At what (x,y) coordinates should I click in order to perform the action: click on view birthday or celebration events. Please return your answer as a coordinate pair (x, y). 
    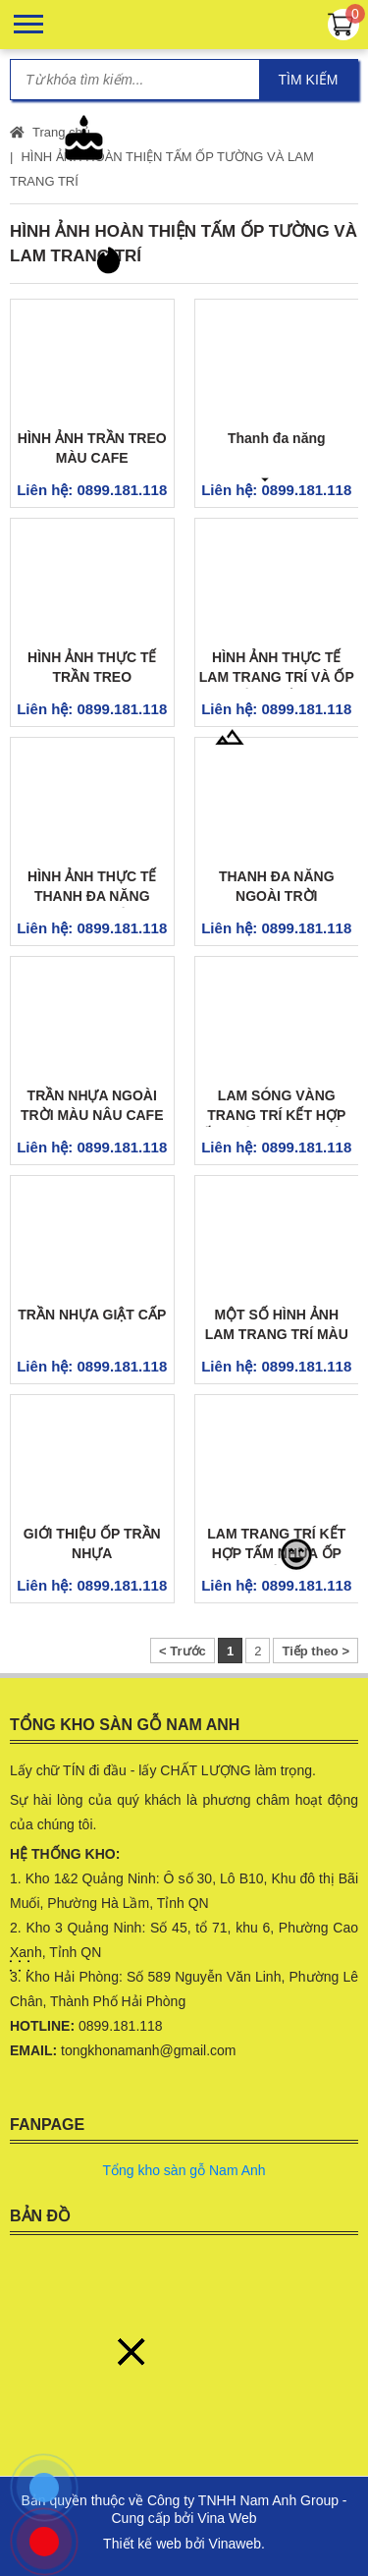
    Looking at the image, I should click on (83, 139).